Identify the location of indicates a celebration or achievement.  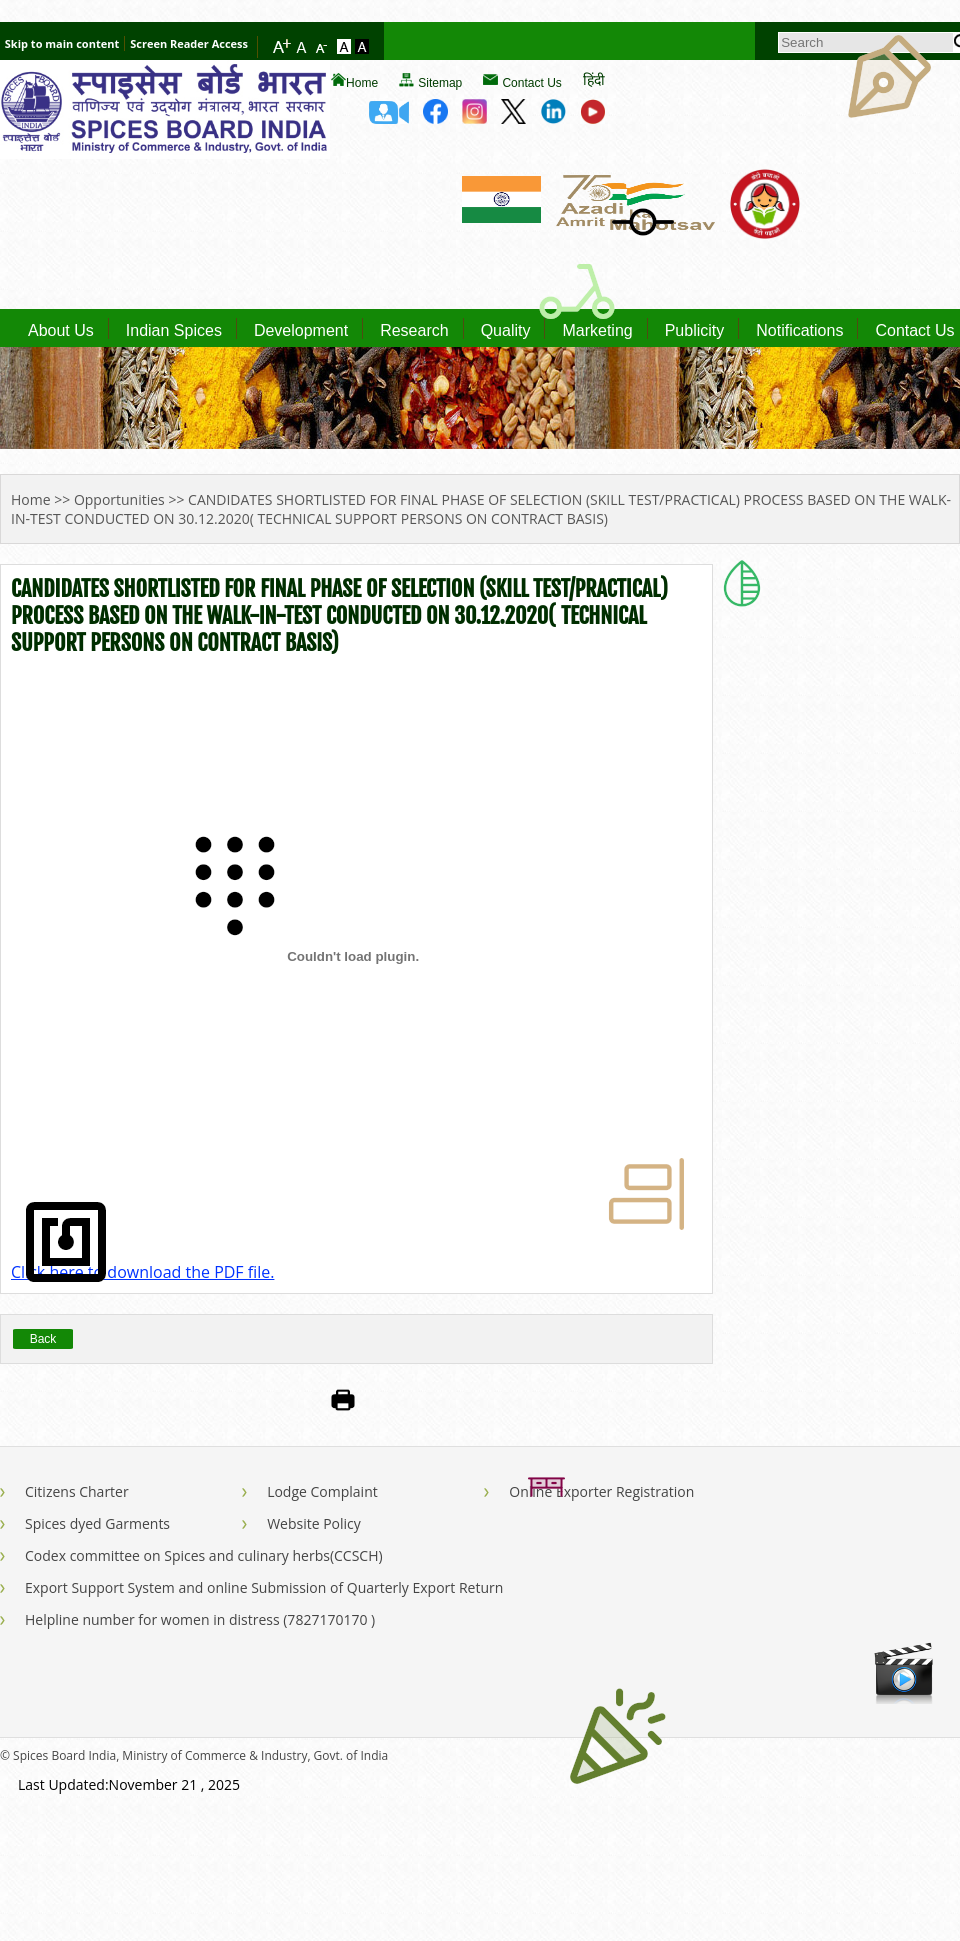
(612, 1741).